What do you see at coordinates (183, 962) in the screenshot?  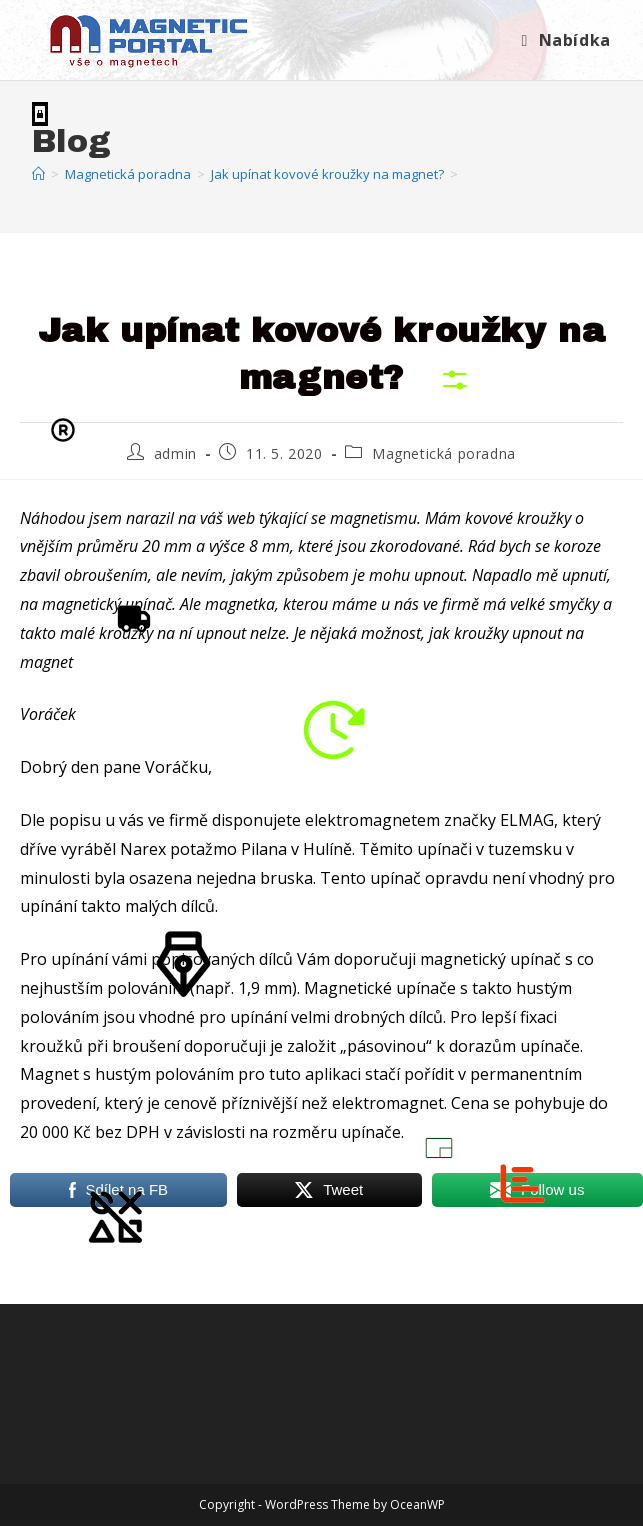 I see `access drawing or illustration tools` at bounding box center [183, 962].